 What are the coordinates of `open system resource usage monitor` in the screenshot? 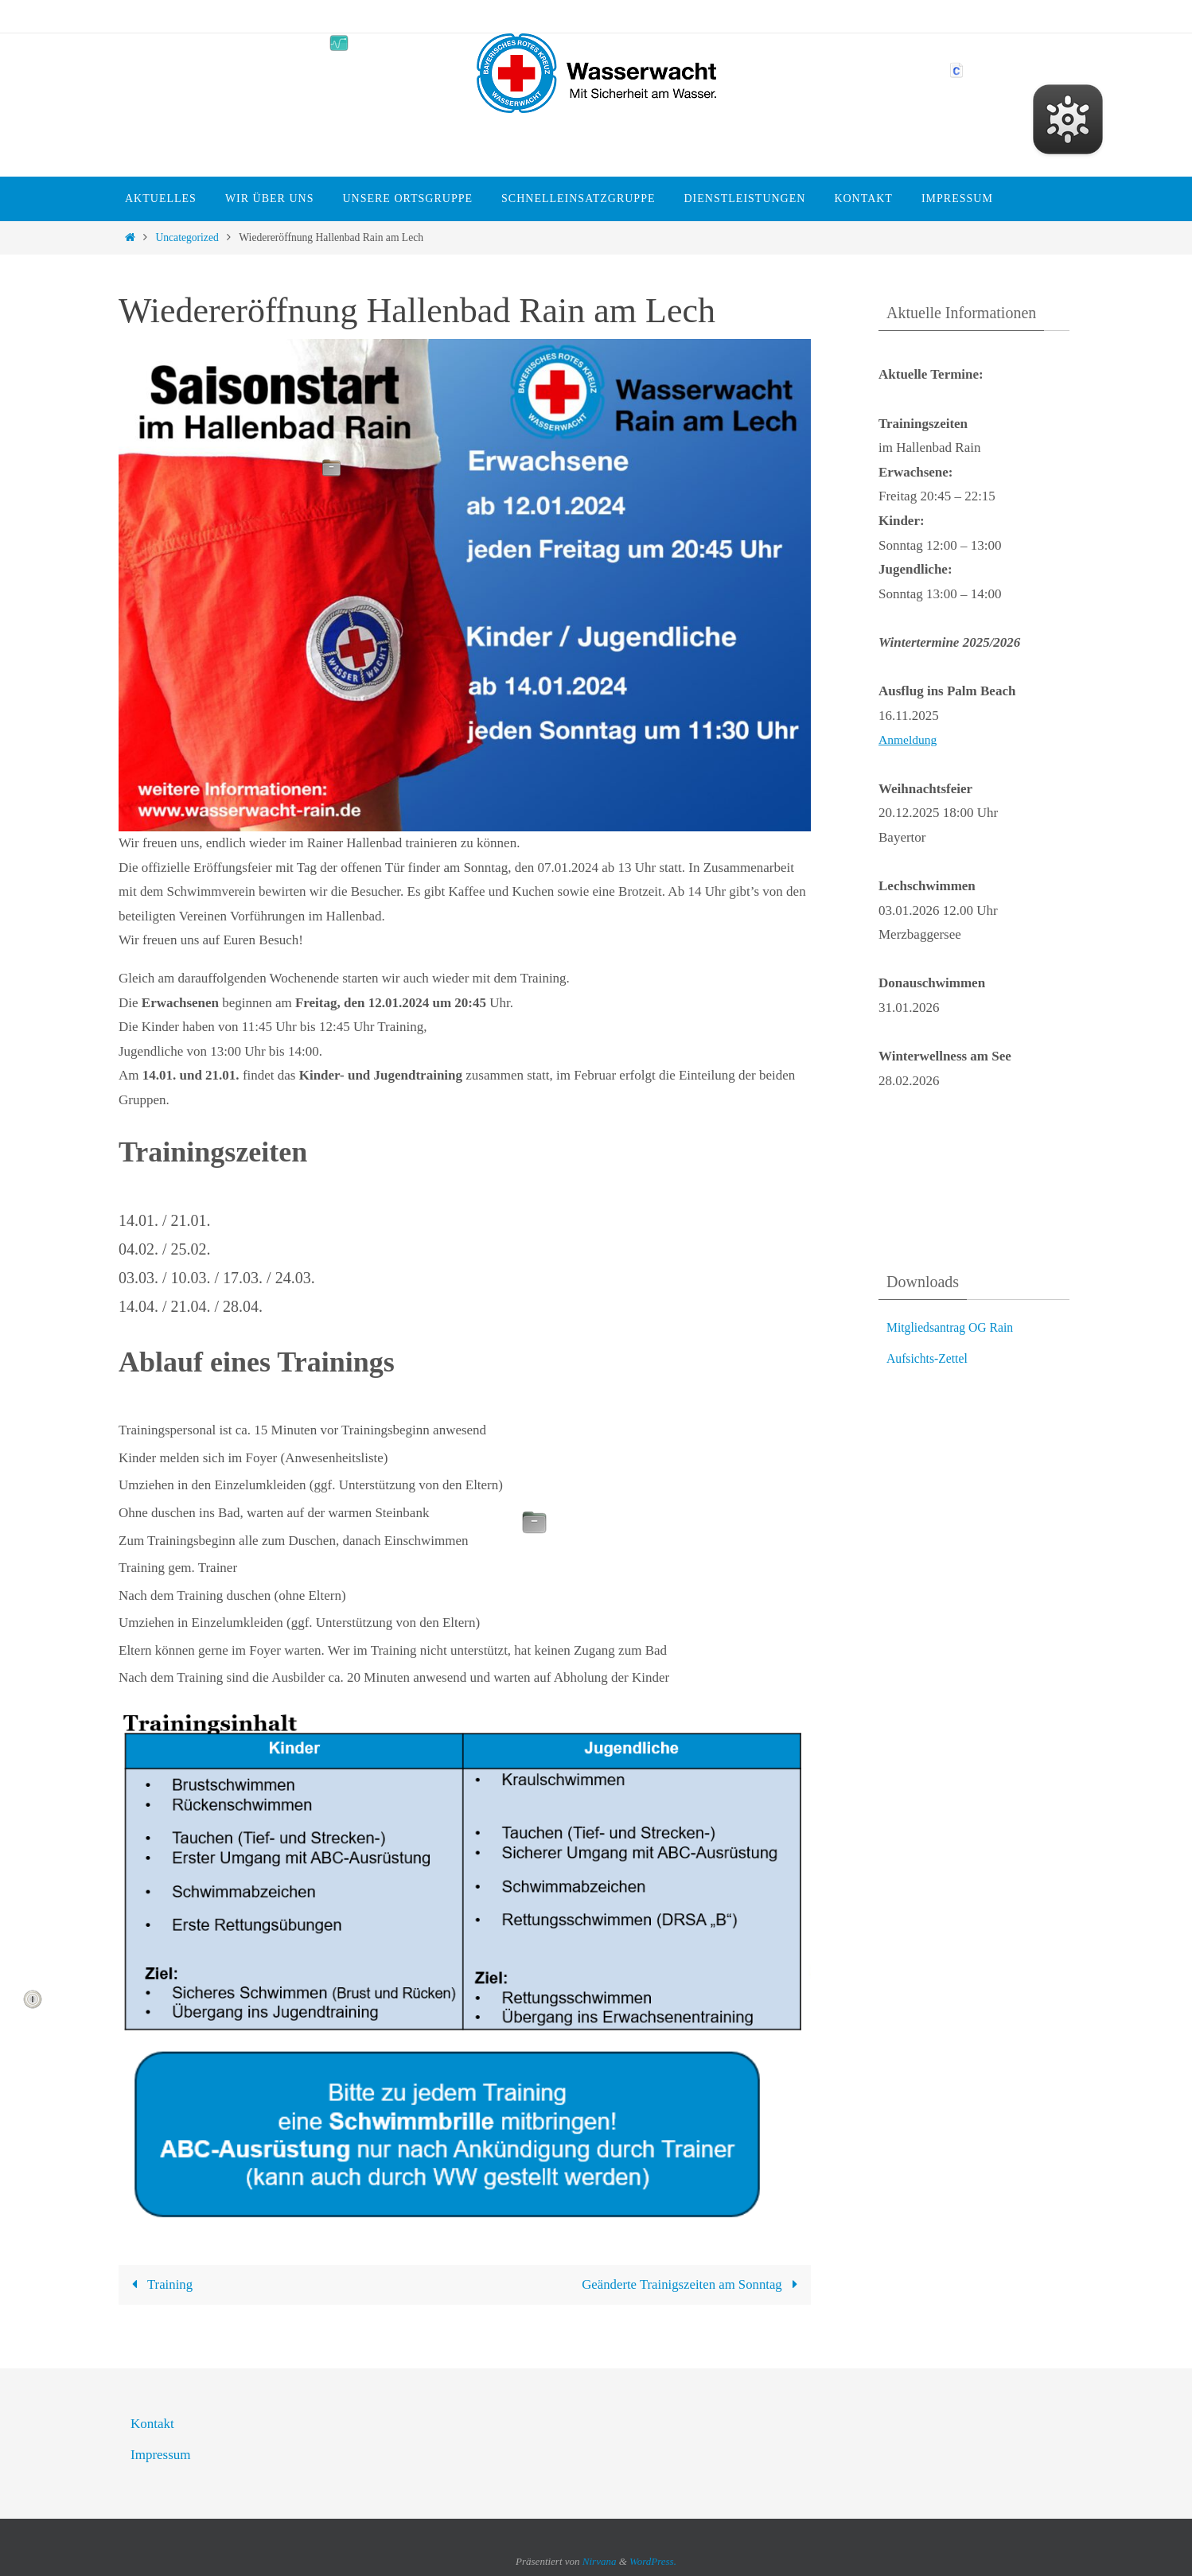 It's located at (339, 43).